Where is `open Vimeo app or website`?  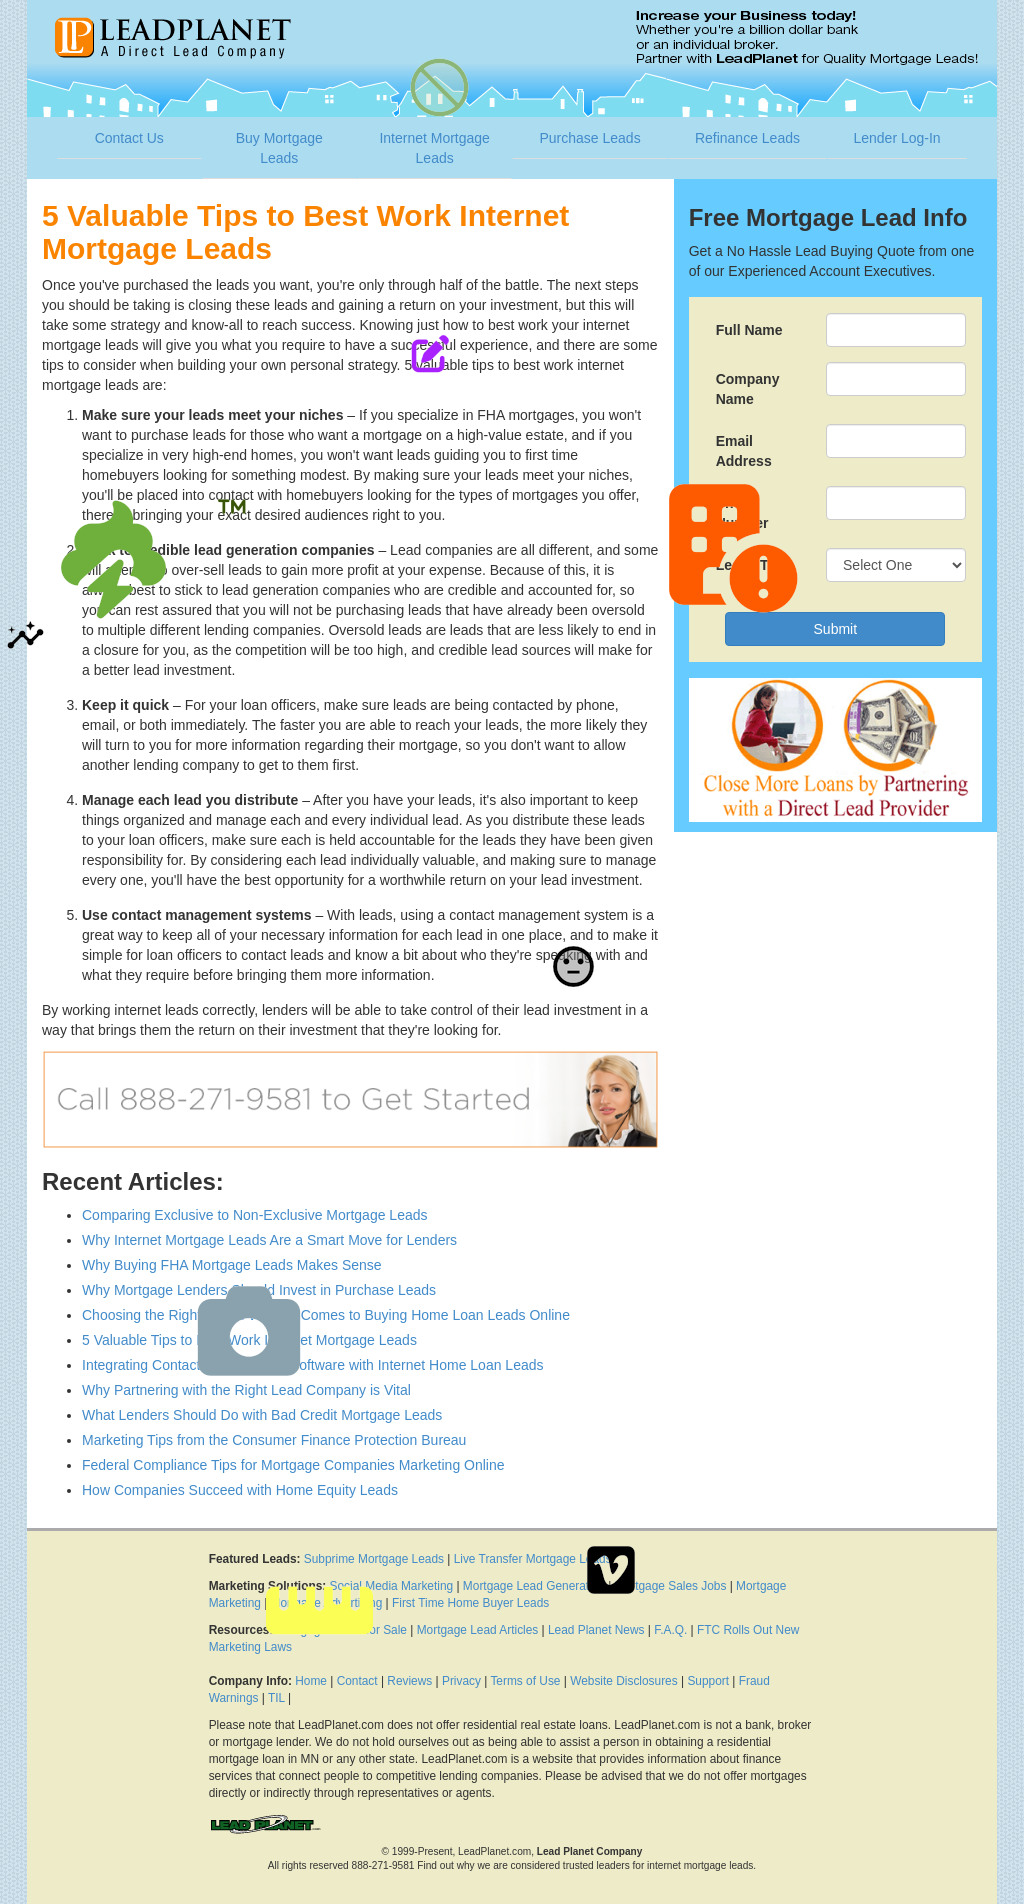
open Vimeo app or website is located at coordinates (611, 1570).